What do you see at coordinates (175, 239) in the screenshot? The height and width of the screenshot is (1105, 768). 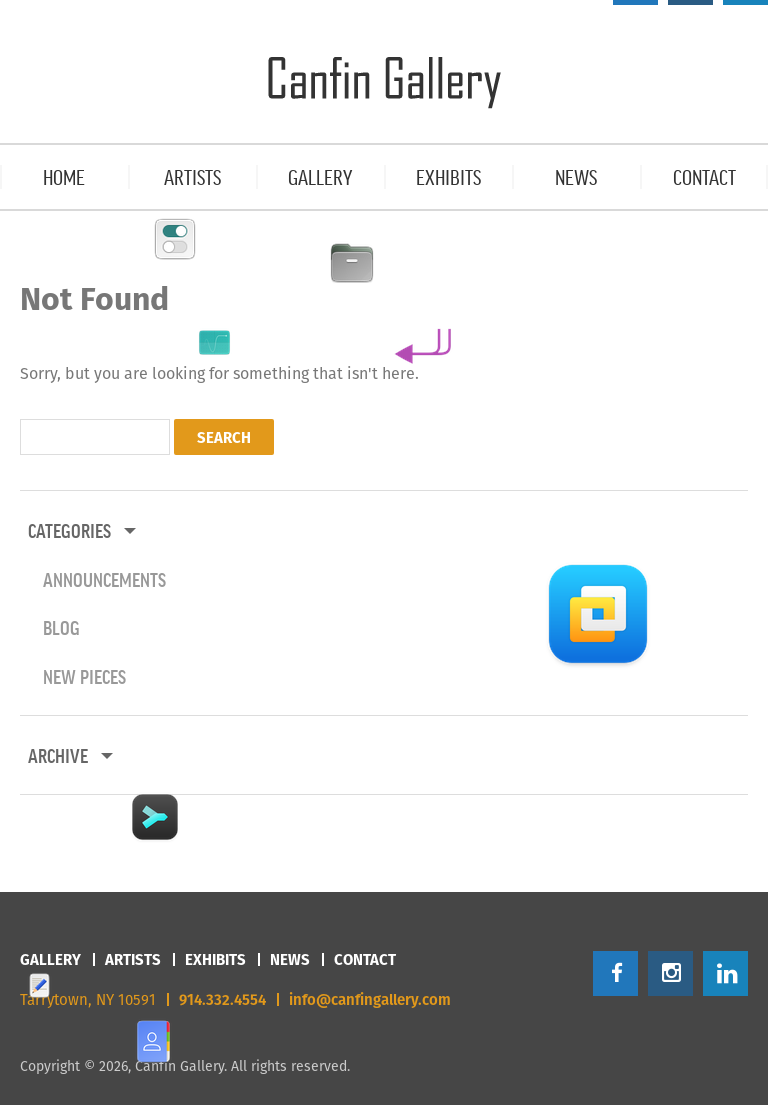 I see `open gnome tweaks settings` at bounding box center [175, 239].